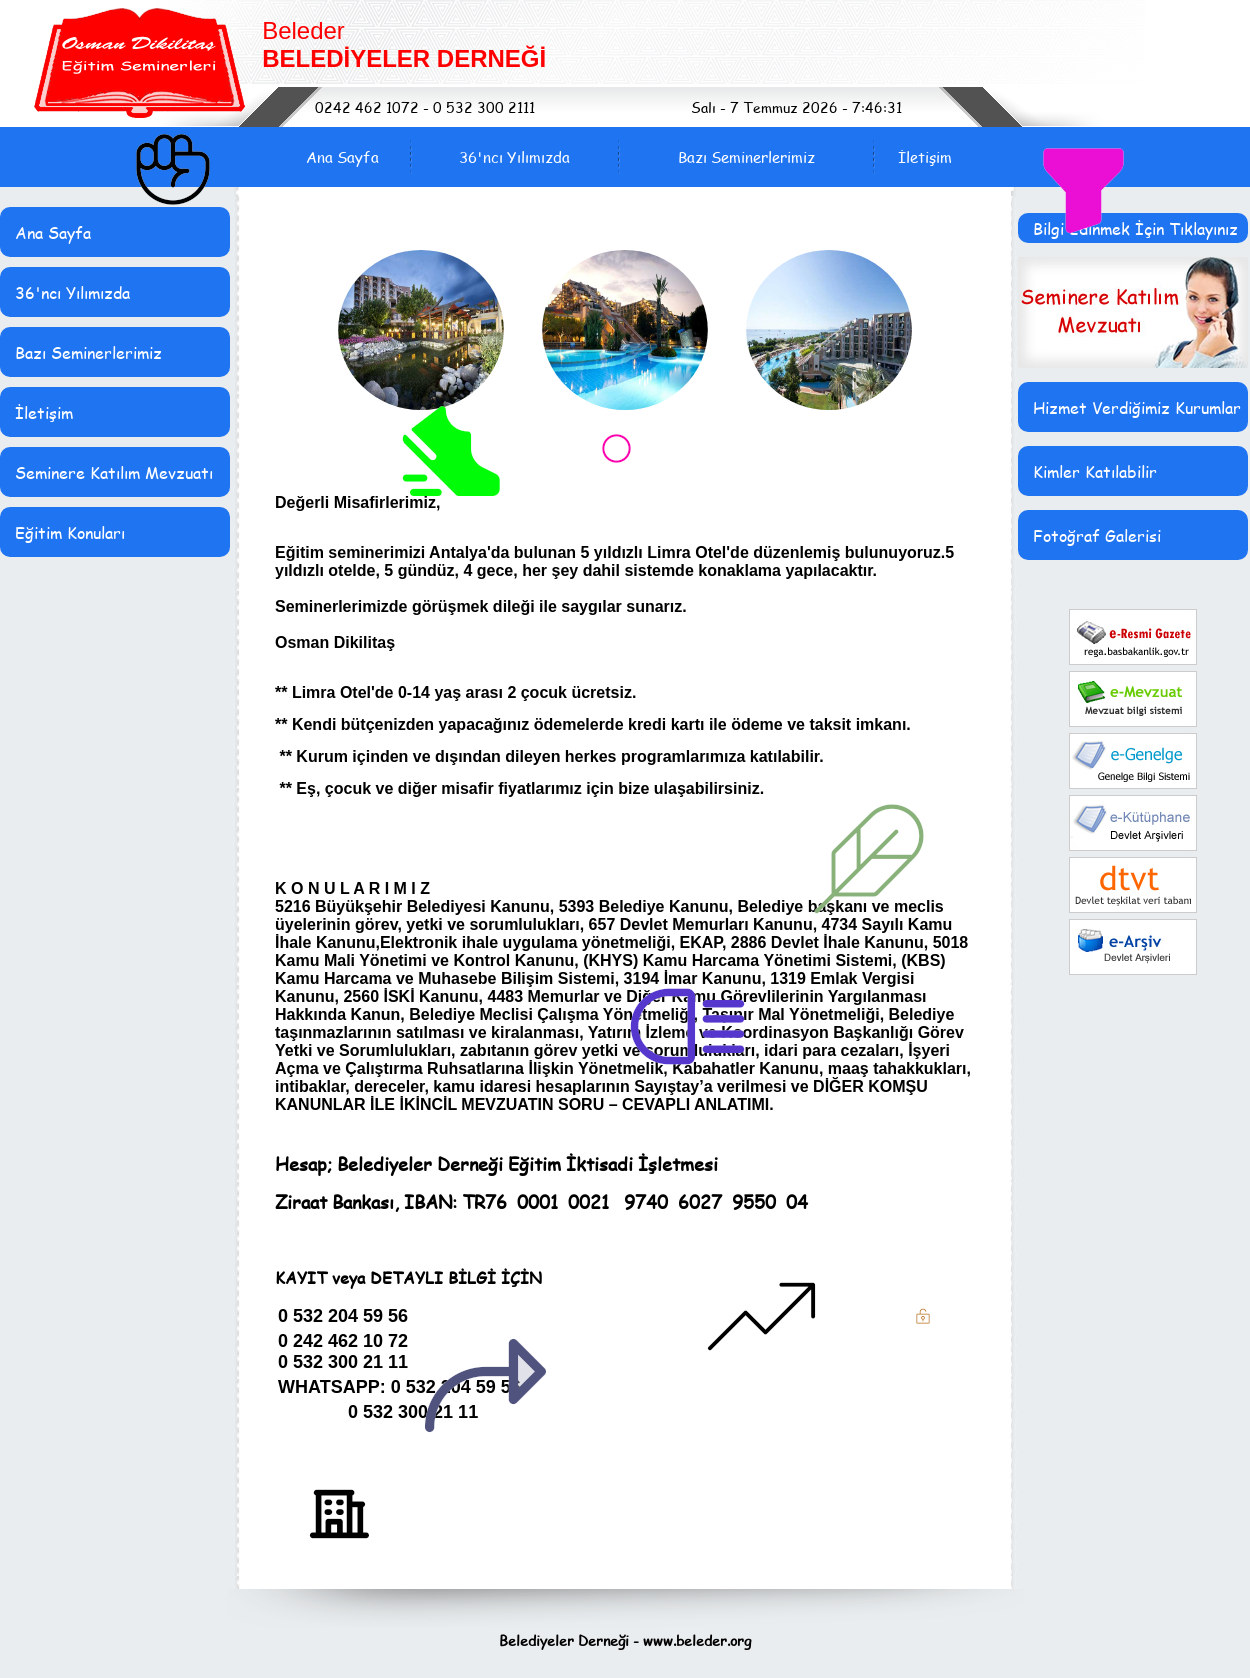 Image resolution: width=1250 pixels, height=1678 pixels. I want to click on unlocked or unsecured state, so click(923, 1317).